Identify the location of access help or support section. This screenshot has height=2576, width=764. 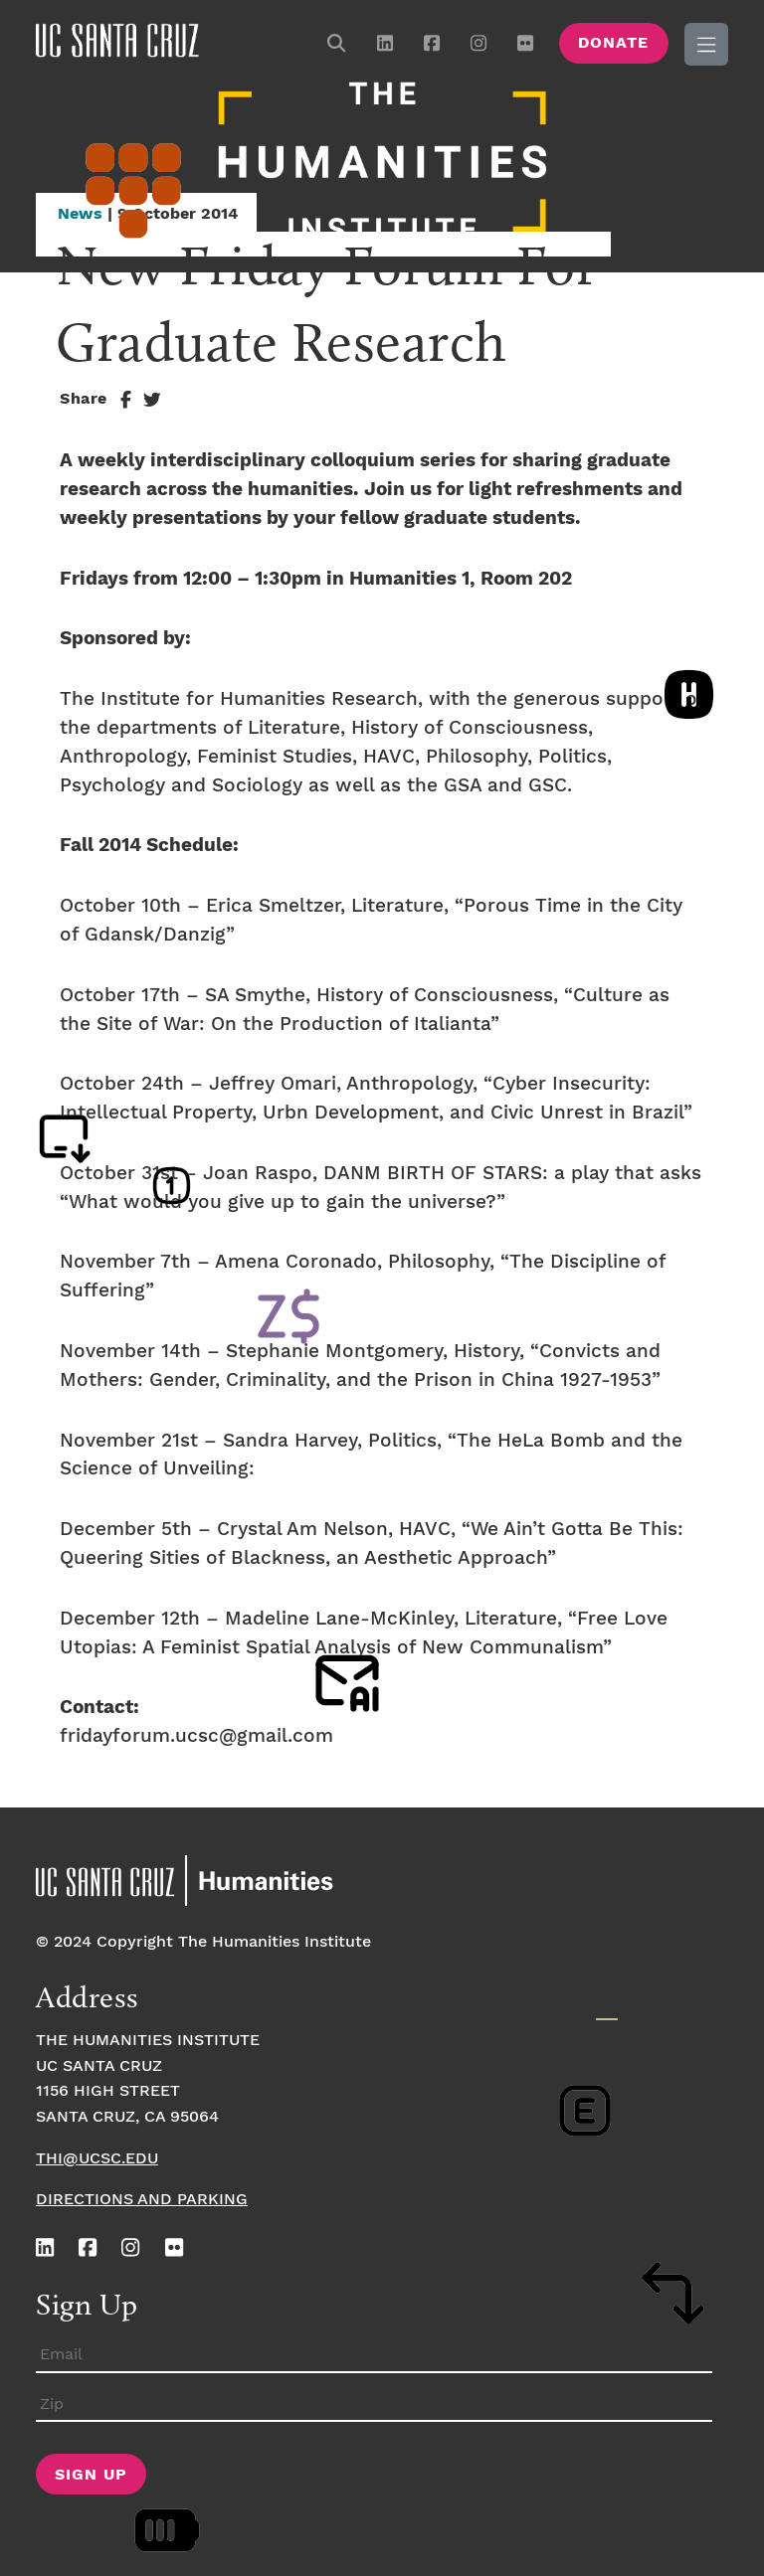
(688, 694).